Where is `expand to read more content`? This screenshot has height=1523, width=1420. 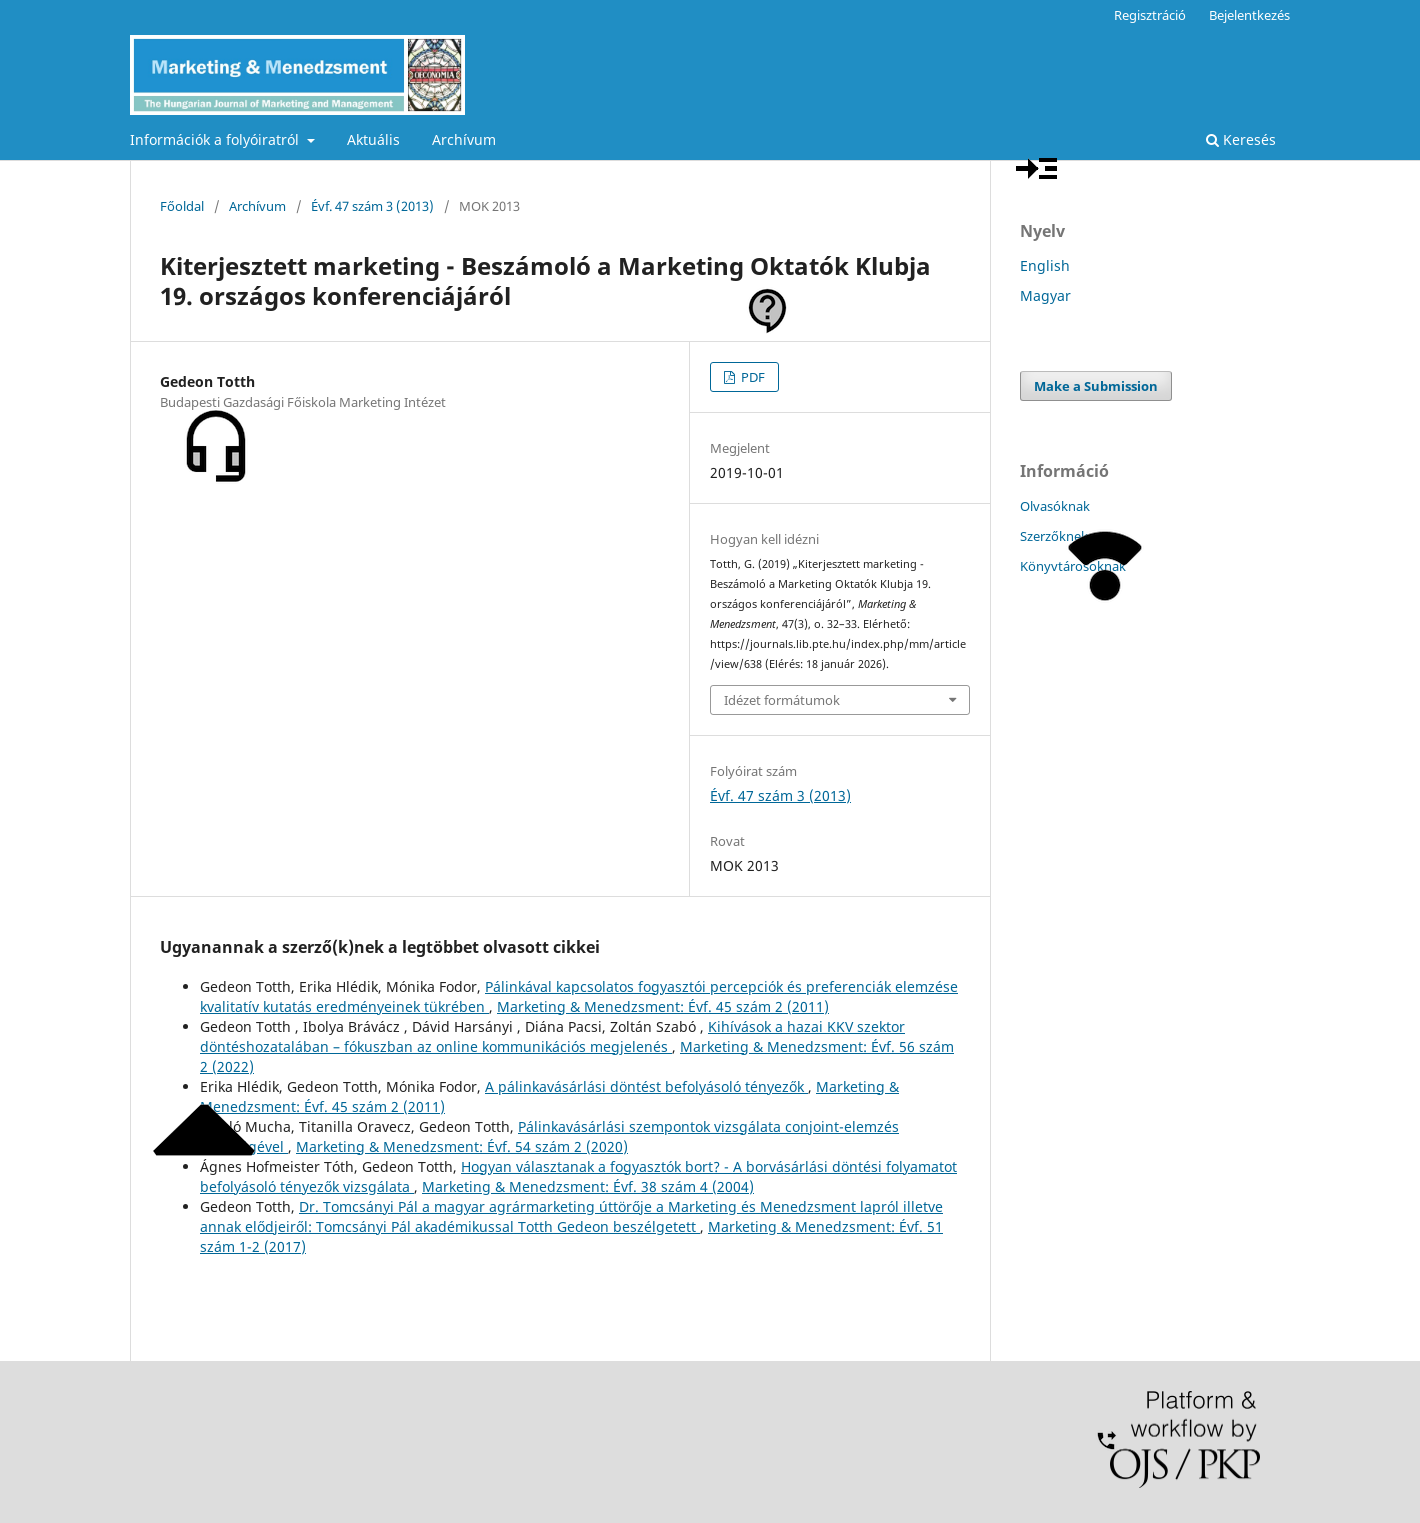 expand to read more content is located at coordinates (1036, 168).